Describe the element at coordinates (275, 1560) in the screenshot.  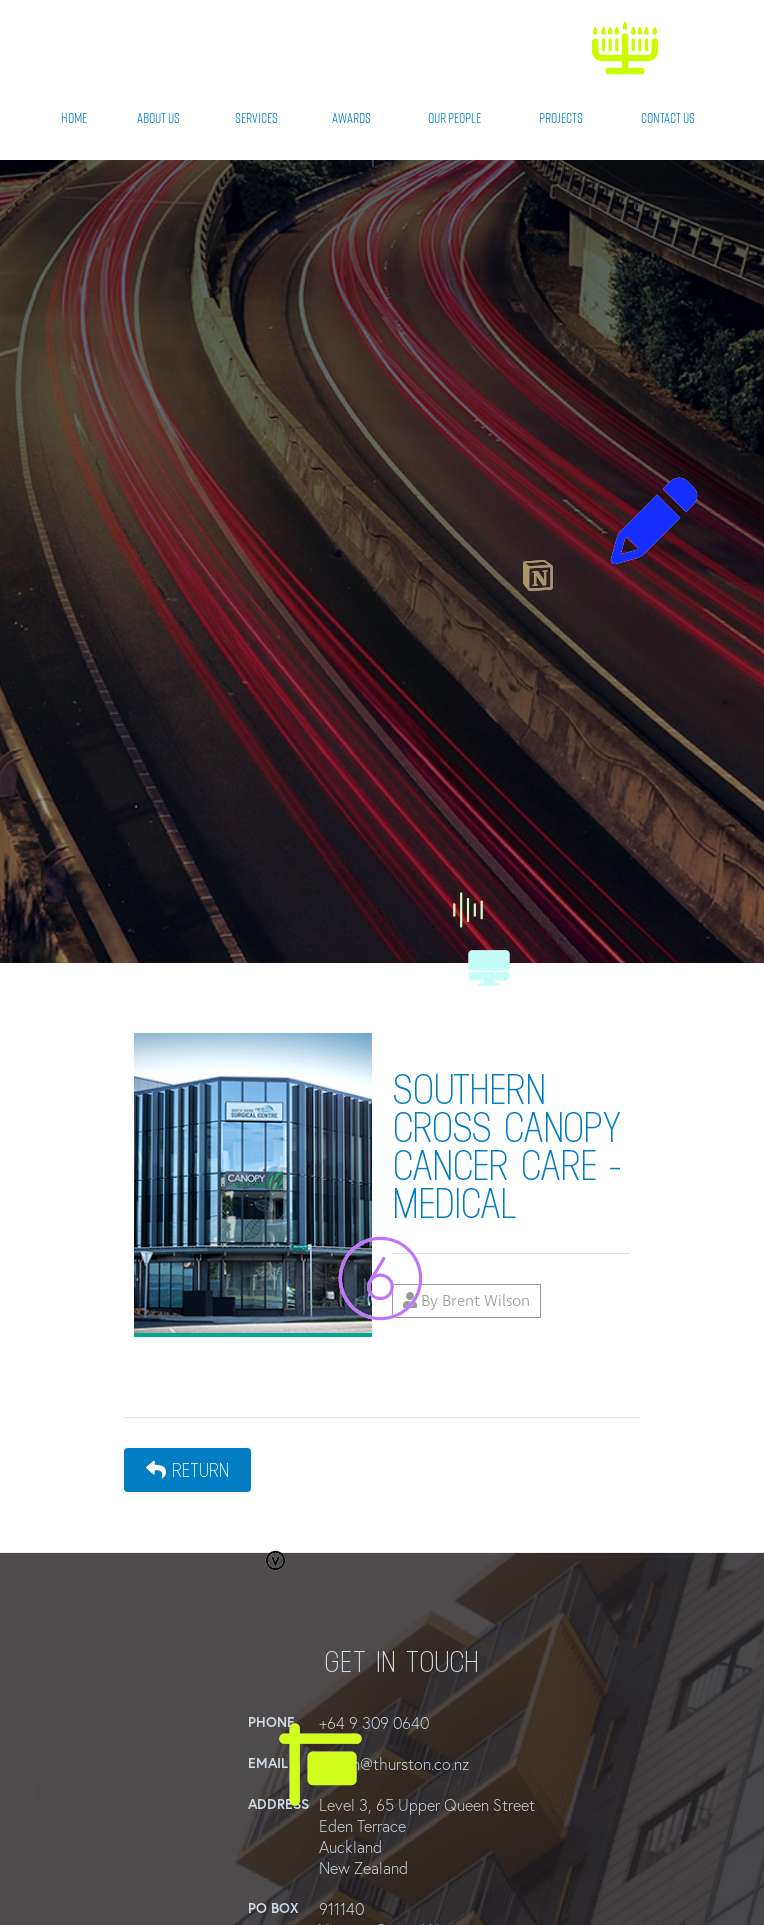
I see `indicates a verified status or account` at that location.